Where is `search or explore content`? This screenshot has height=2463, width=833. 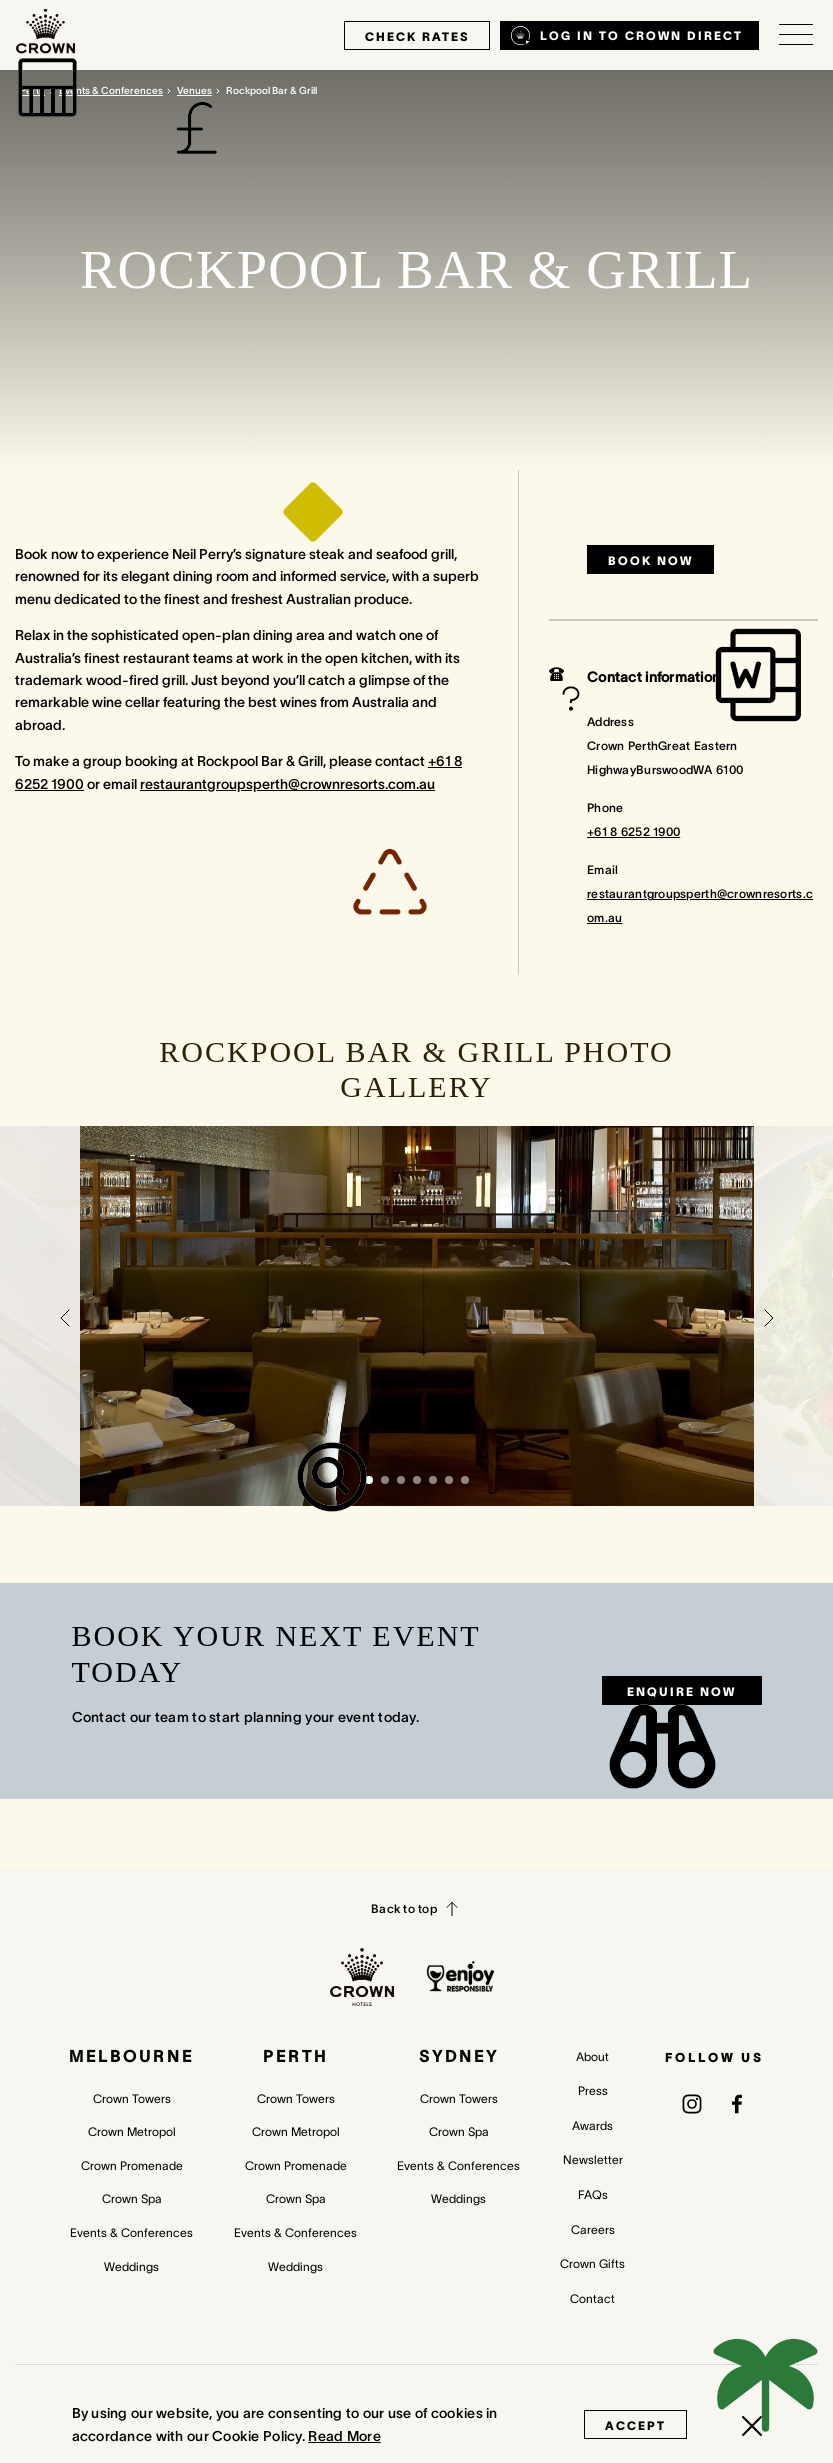 search or explore content is located at coordinates (662, 1746).